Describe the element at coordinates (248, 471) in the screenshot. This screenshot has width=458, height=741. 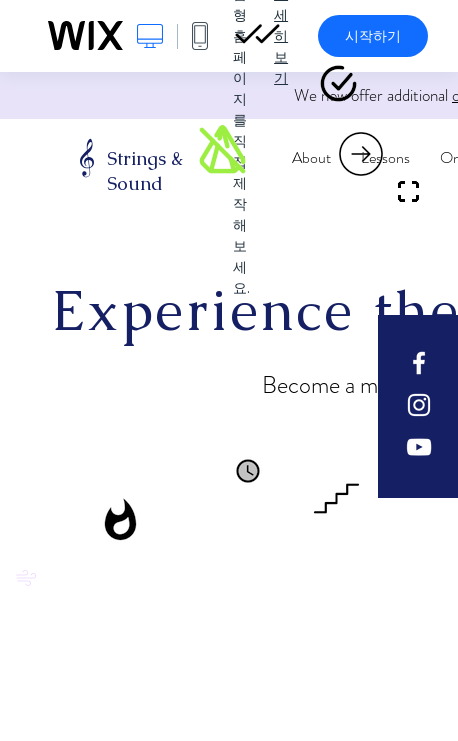
I see `view time or clock settings` at that location.